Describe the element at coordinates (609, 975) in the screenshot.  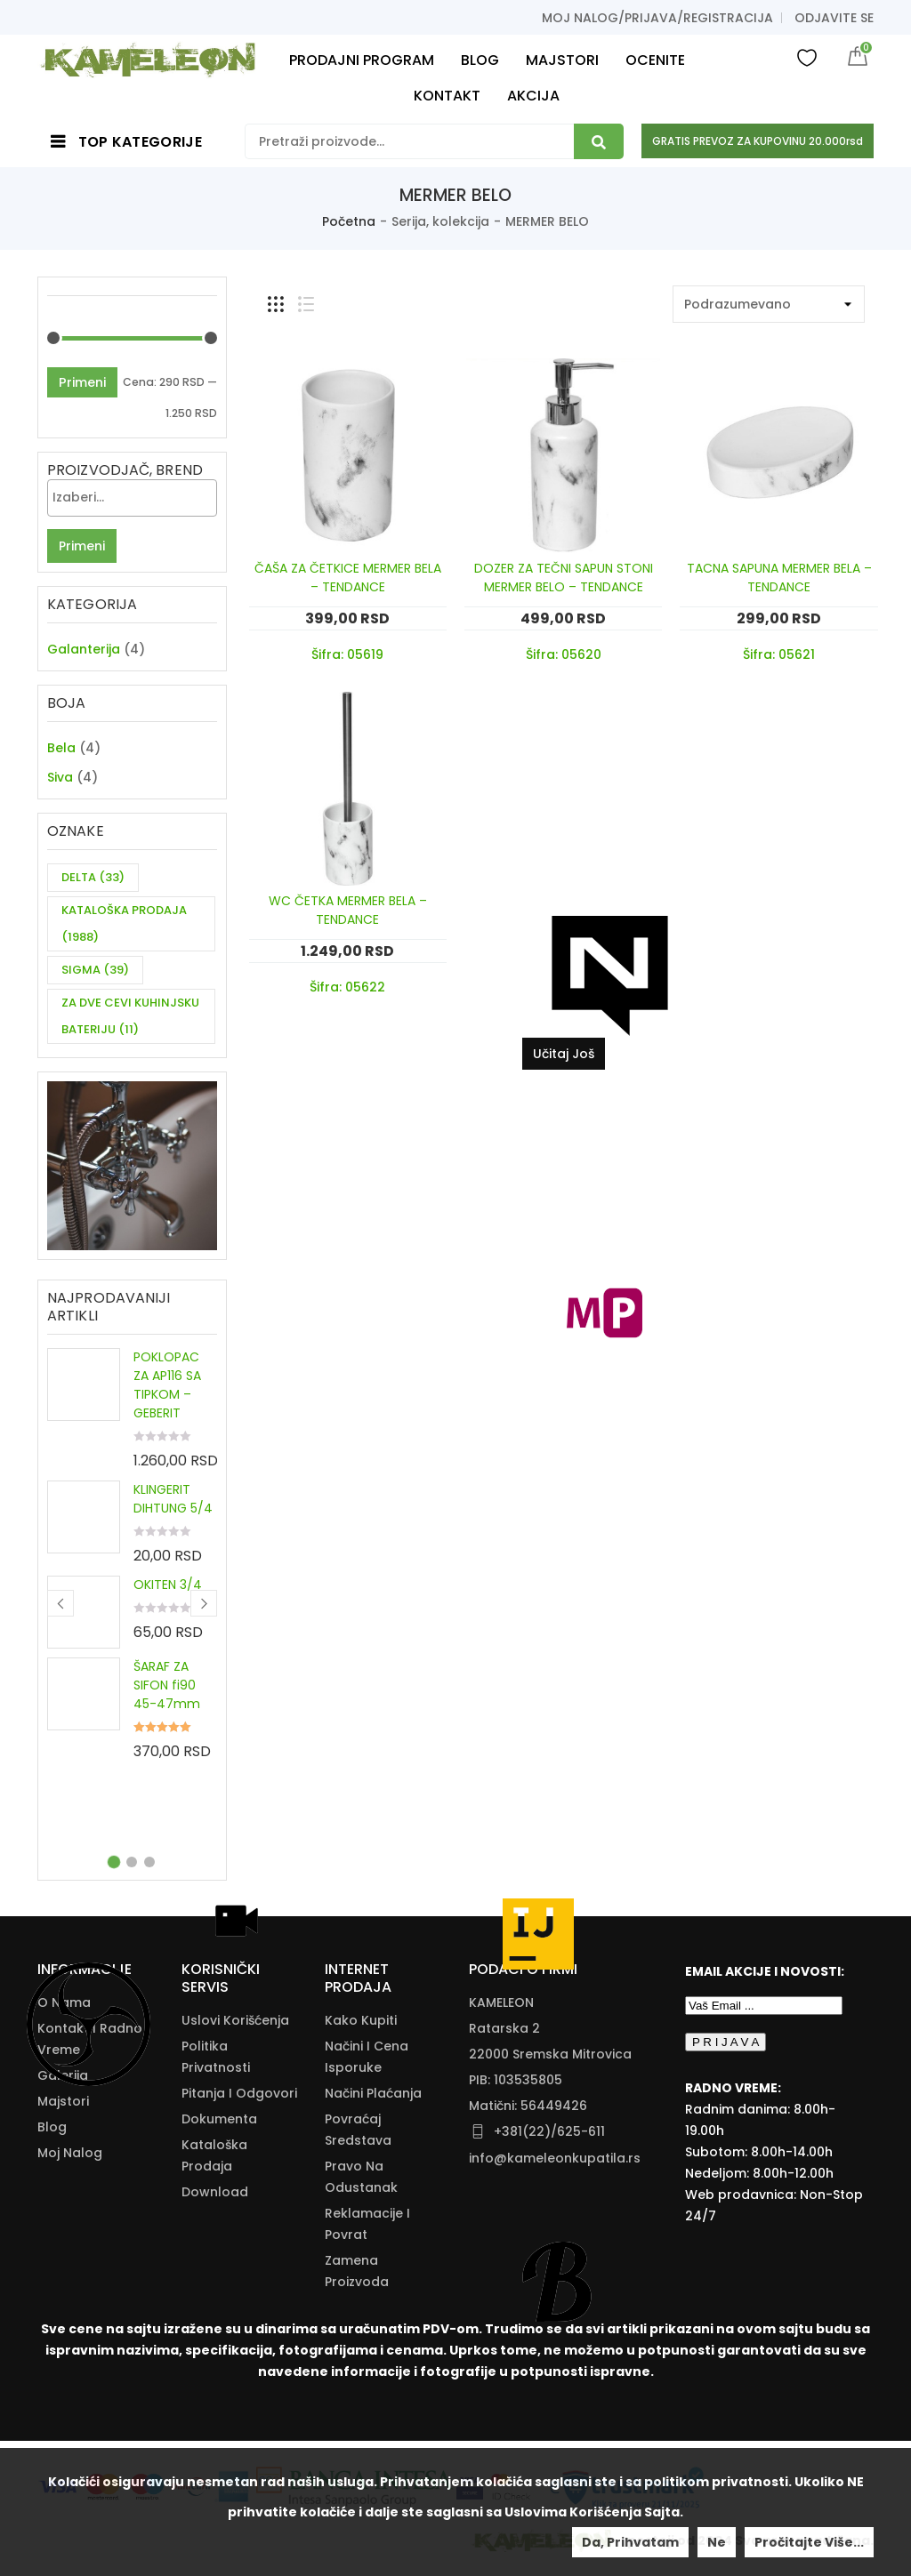
I see `NATS.io messaging system logo` at that location.